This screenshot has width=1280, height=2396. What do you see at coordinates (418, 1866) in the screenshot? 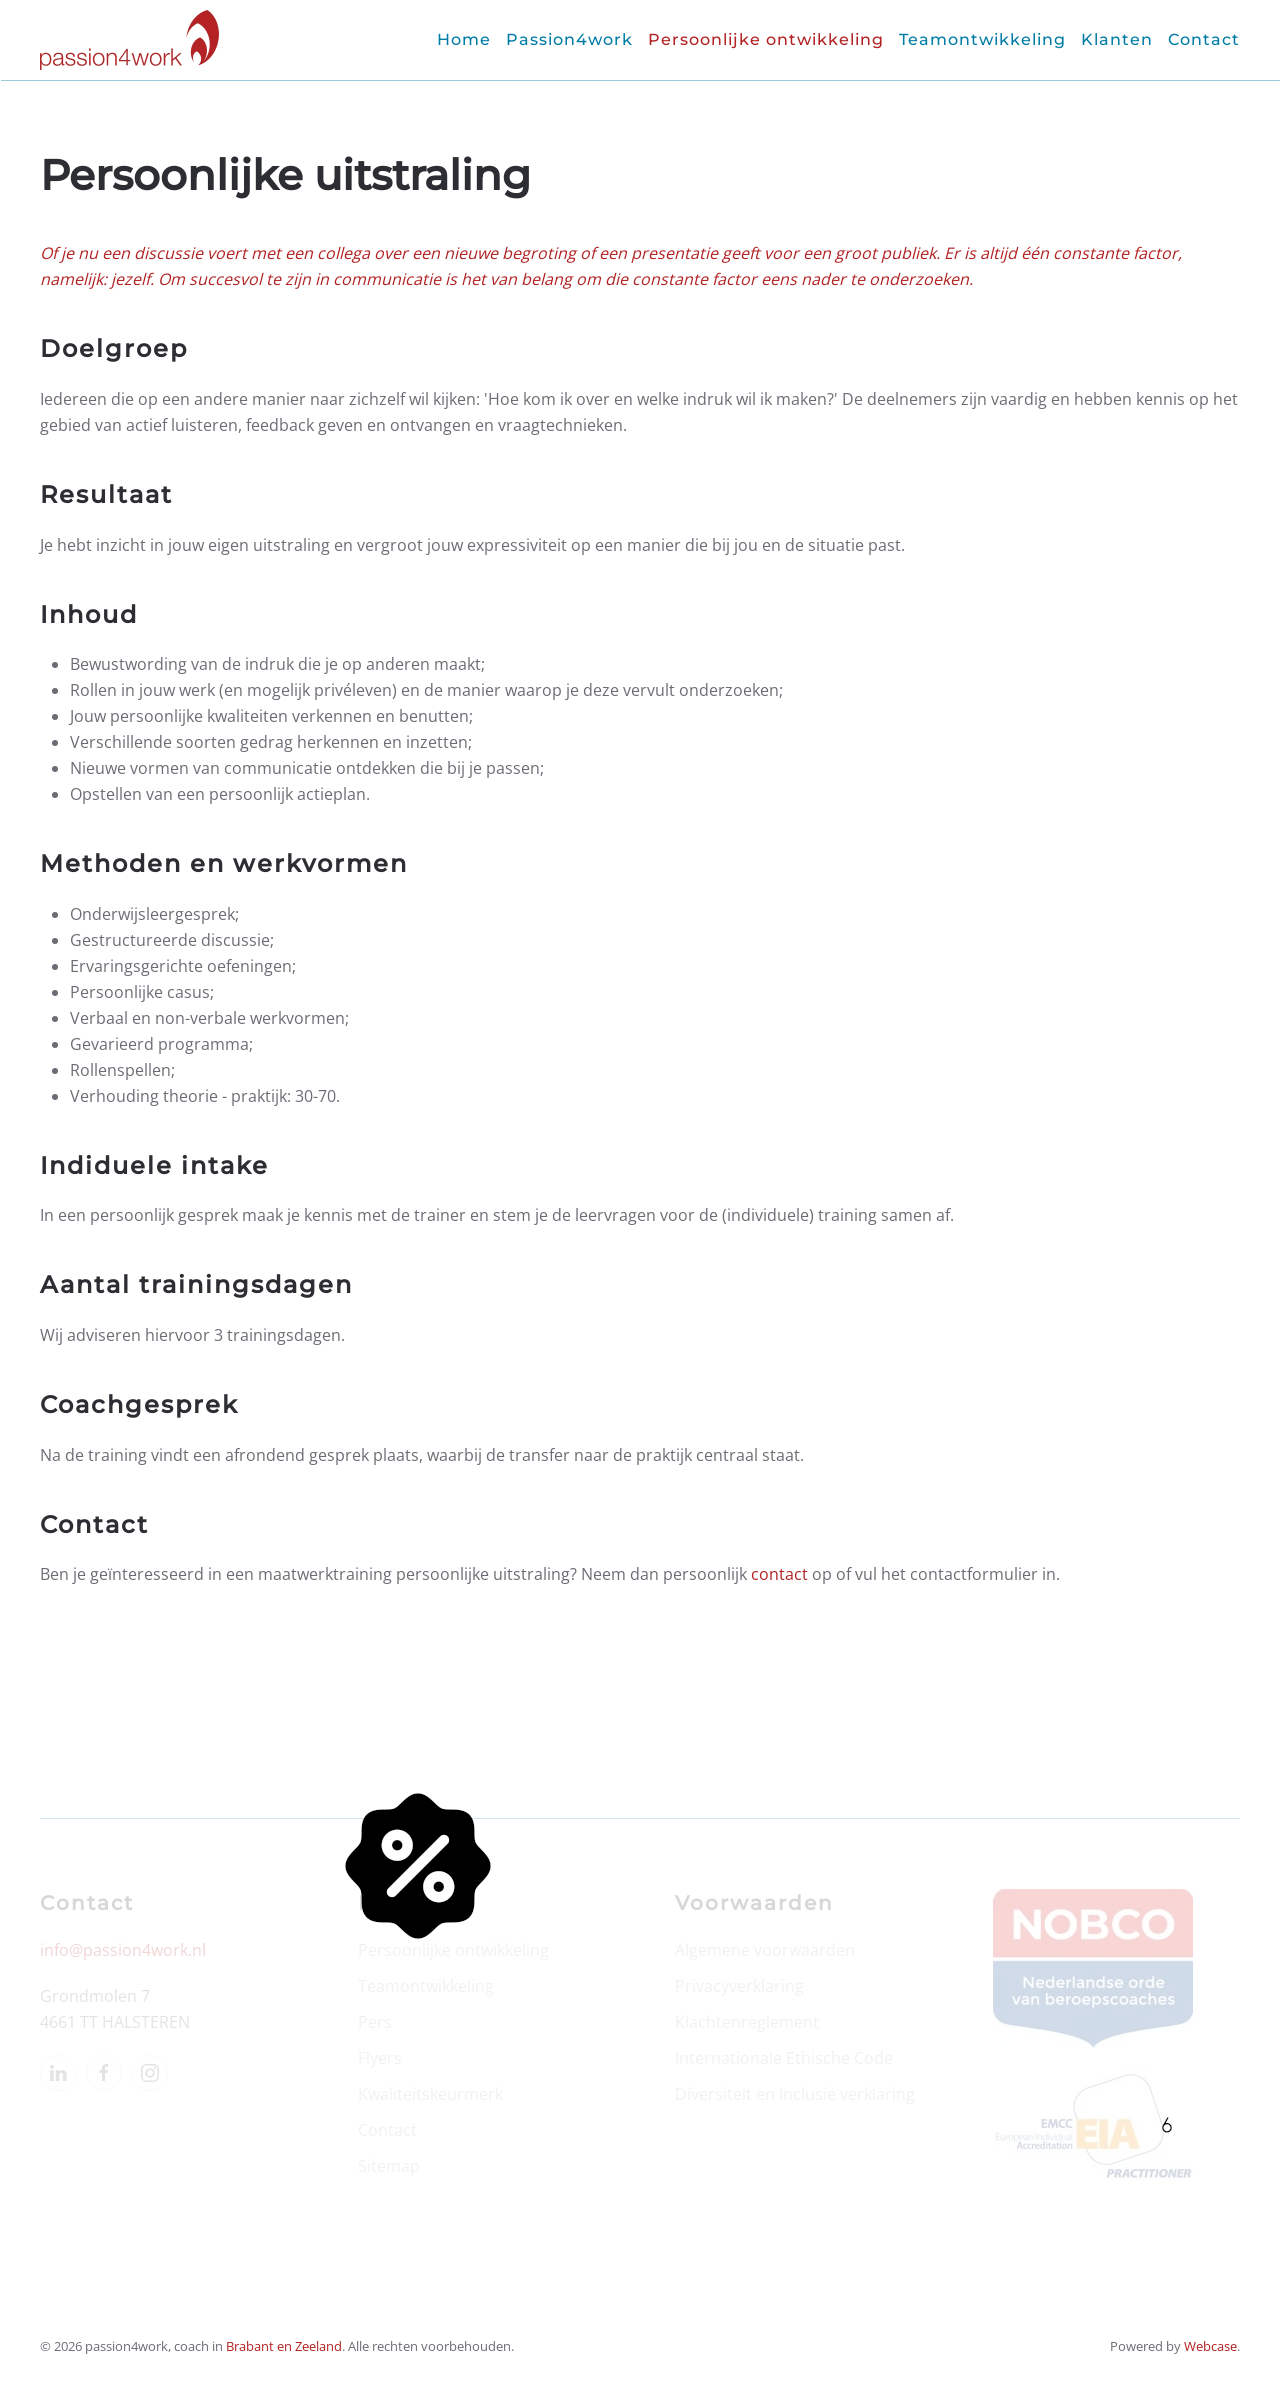
I see `view available discounts or promotions` at bounding box center [418, 1866].